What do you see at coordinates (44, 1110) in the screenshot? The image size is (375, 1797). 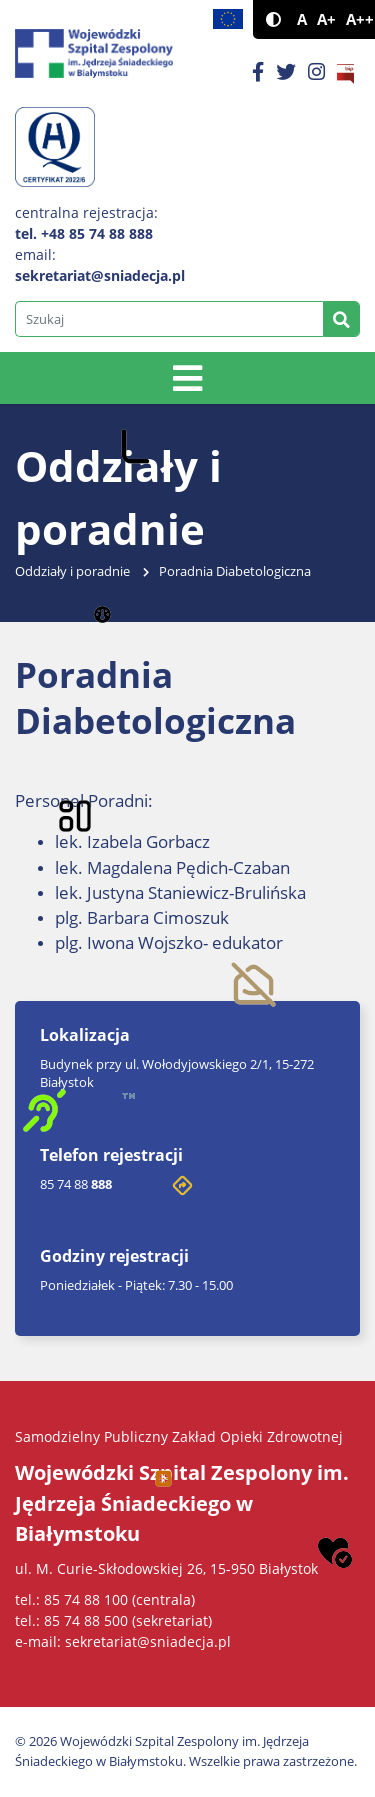 I see `indicates deaf or hard of hearing accessibility option` at bounding box center [44, 1110].